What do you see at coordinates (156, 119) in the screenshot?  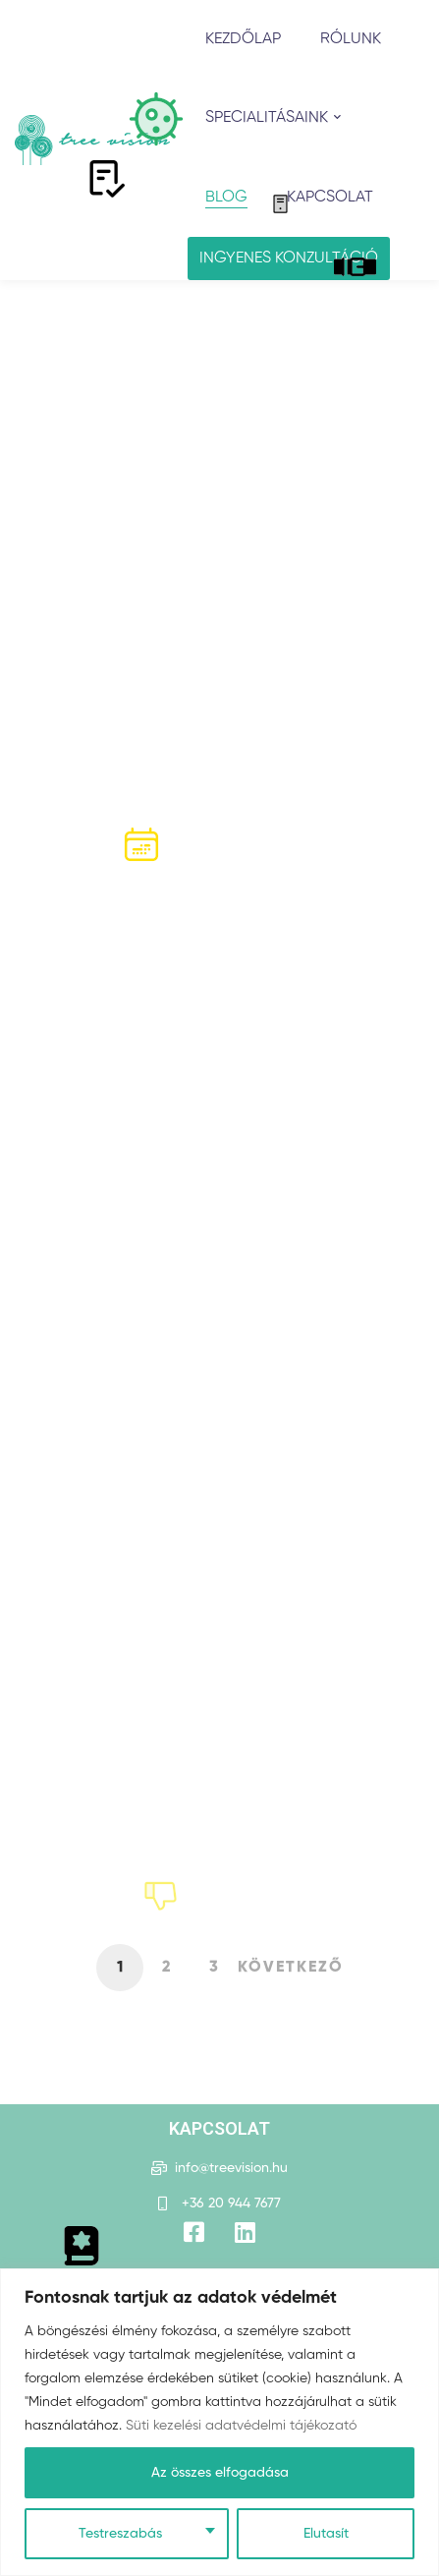 I see `indicates a virus or malware threat detected` at bounding box center [156, 119].